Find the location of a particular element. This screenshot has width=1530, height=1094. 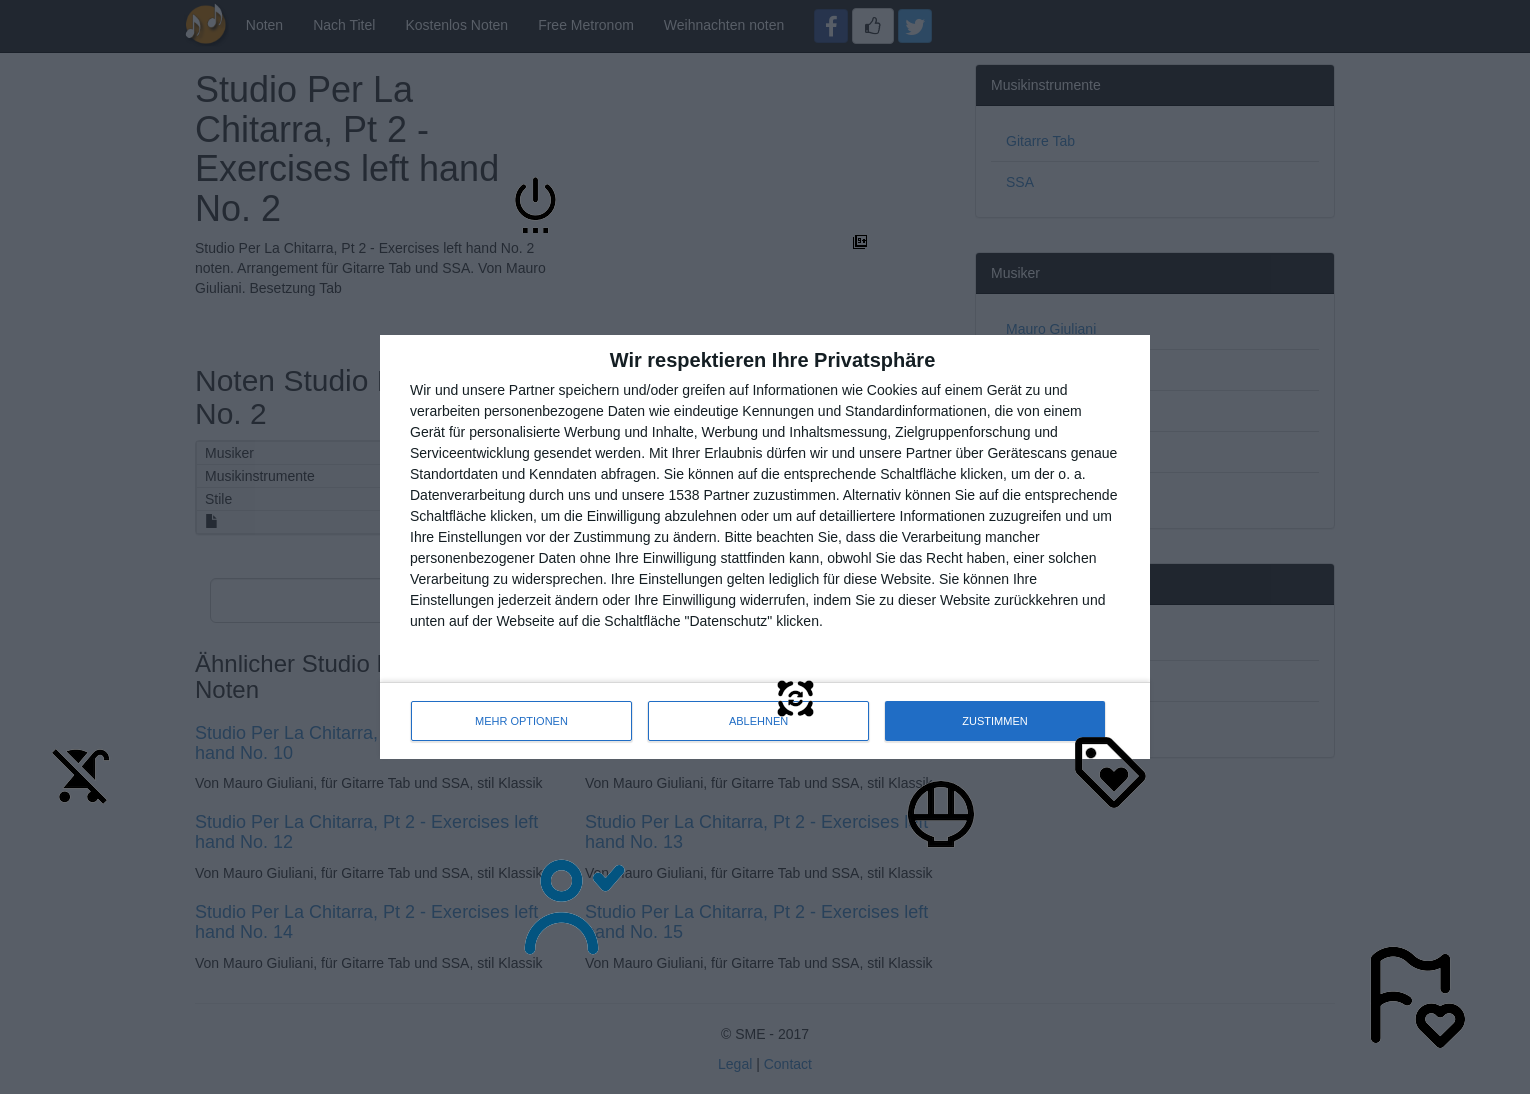

flag a favorite or loved item is located at coordinates (1410, 993).